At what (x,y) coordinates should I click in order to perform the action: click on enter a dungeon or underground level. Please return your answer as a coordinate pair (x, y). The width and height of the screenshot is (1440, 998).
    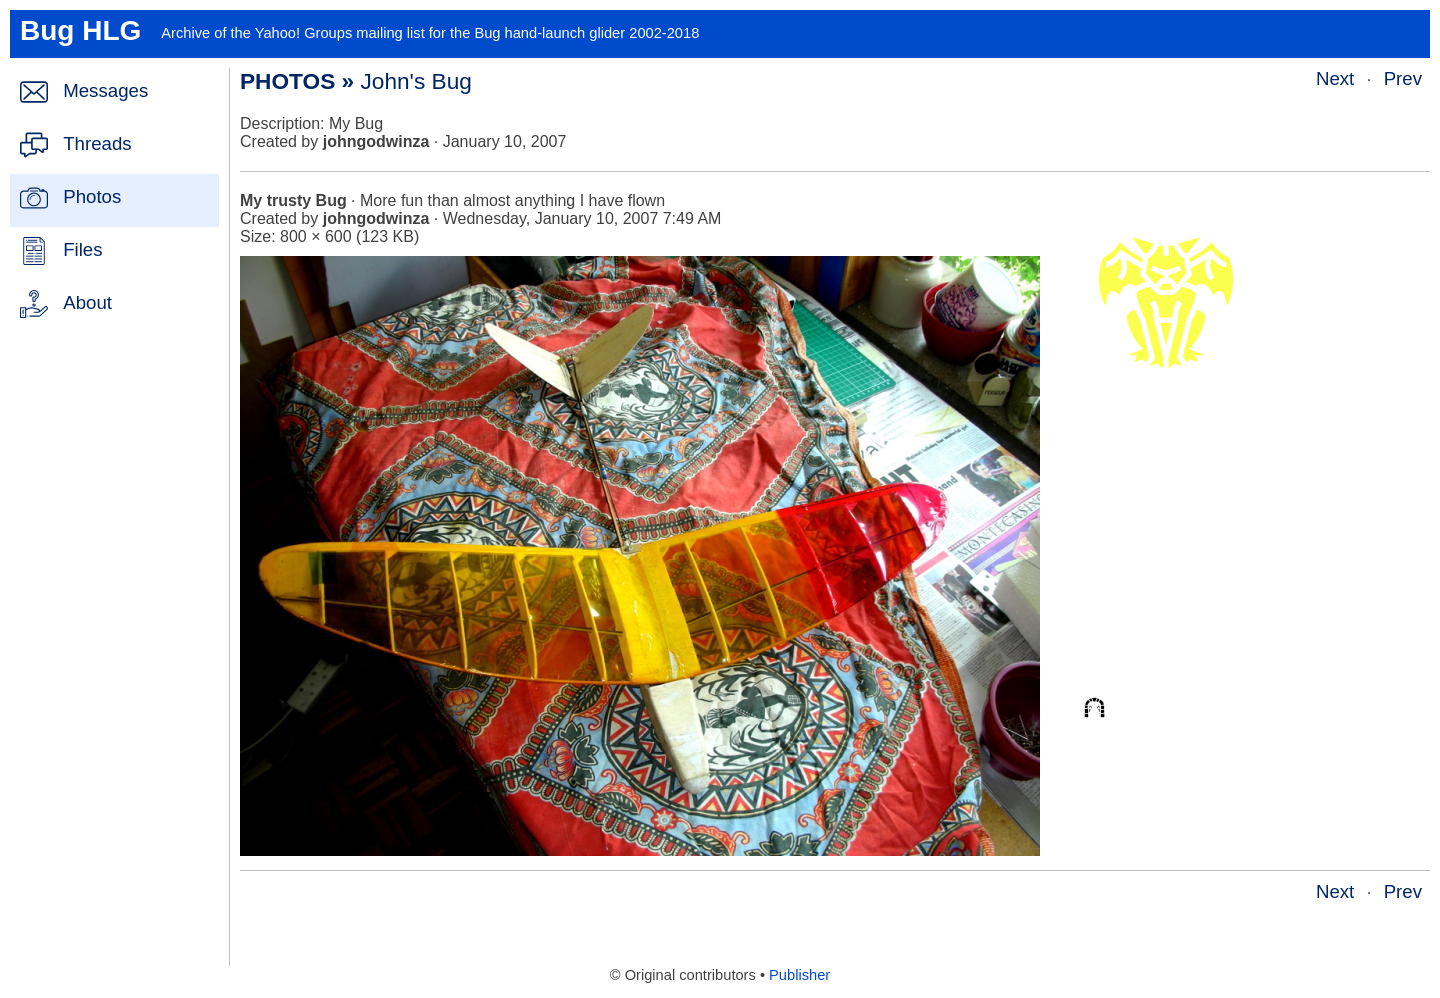
    Looking at the image, I should click on (1094, 707).